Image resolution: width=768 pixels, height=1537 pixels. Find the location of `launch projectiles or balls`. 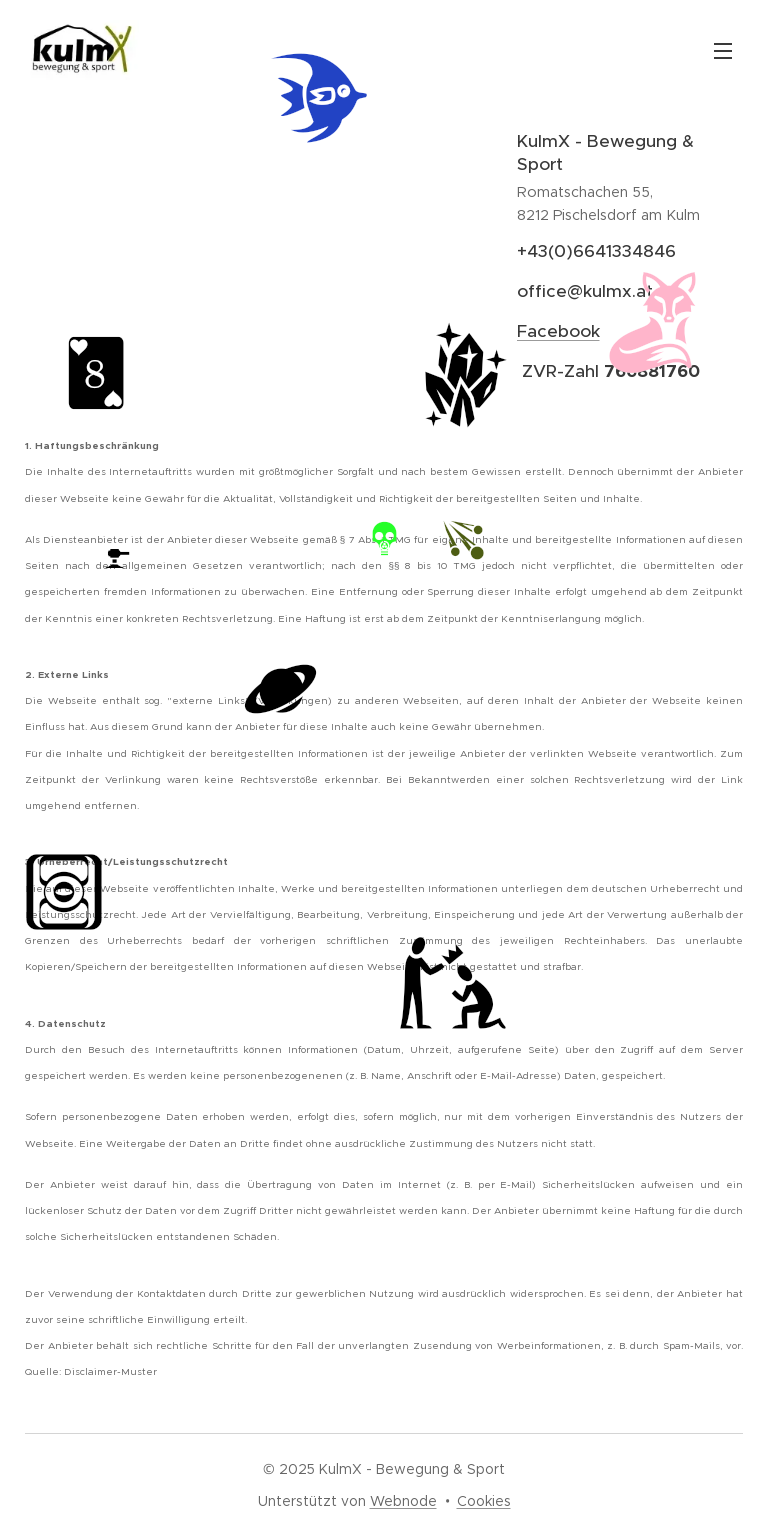

launch projectiles or balls is located at coordinates (464, 539).